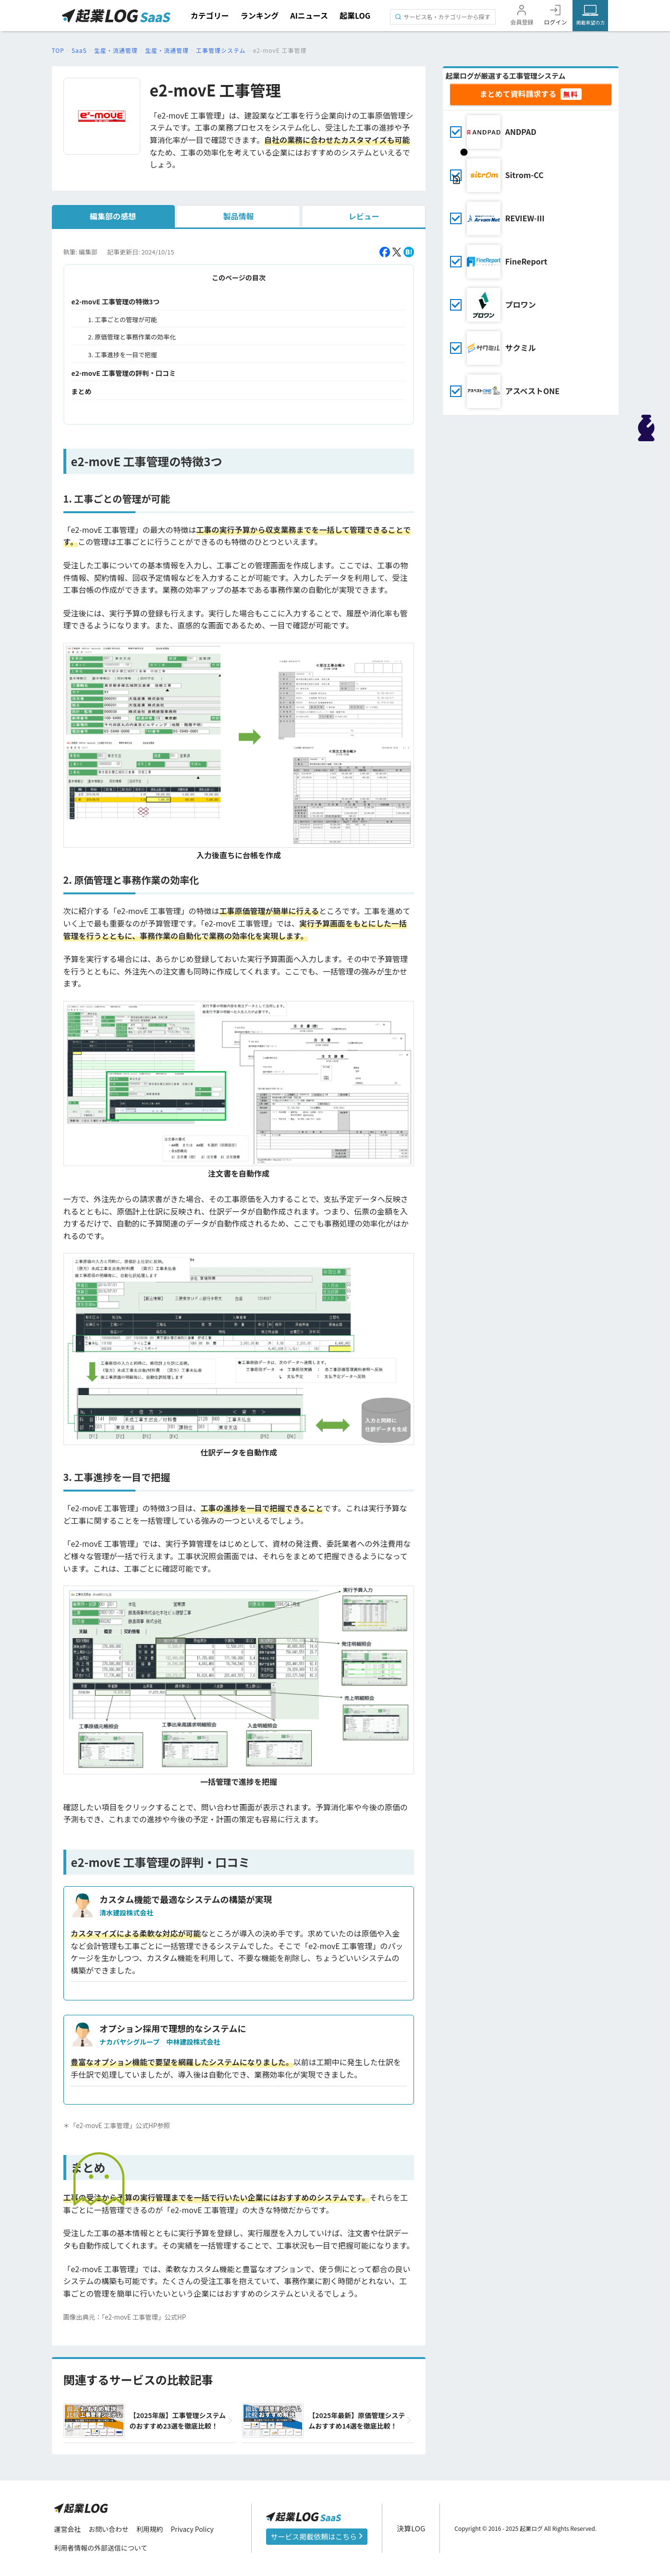 This screenshot has width=670, height=2576. I want to click on access dropbox cloud storage, so click(143, 811).